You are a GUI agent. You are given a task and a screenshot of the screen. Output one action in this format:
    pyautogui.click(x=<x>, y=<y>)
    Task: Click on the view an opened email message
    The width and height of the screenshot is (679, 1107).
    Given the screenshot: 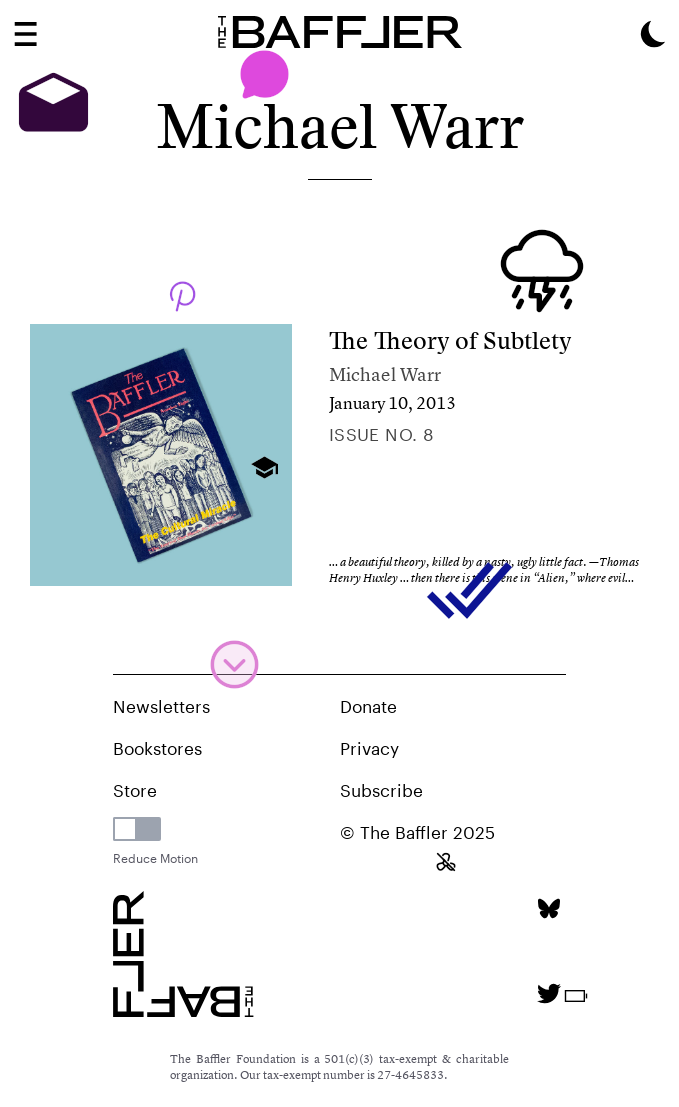 What is the action you would take?
    pyautogui.click(x=53, y=102)
    